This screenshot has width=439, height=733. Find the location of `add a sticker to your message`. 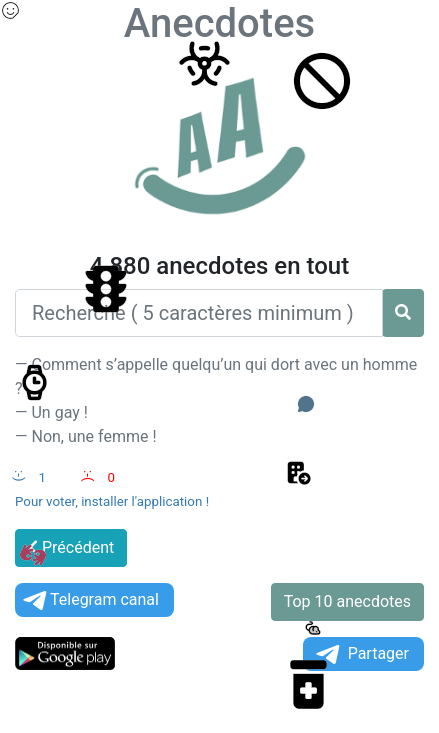

add a sticker to your message is located at coordinates (10, 10).